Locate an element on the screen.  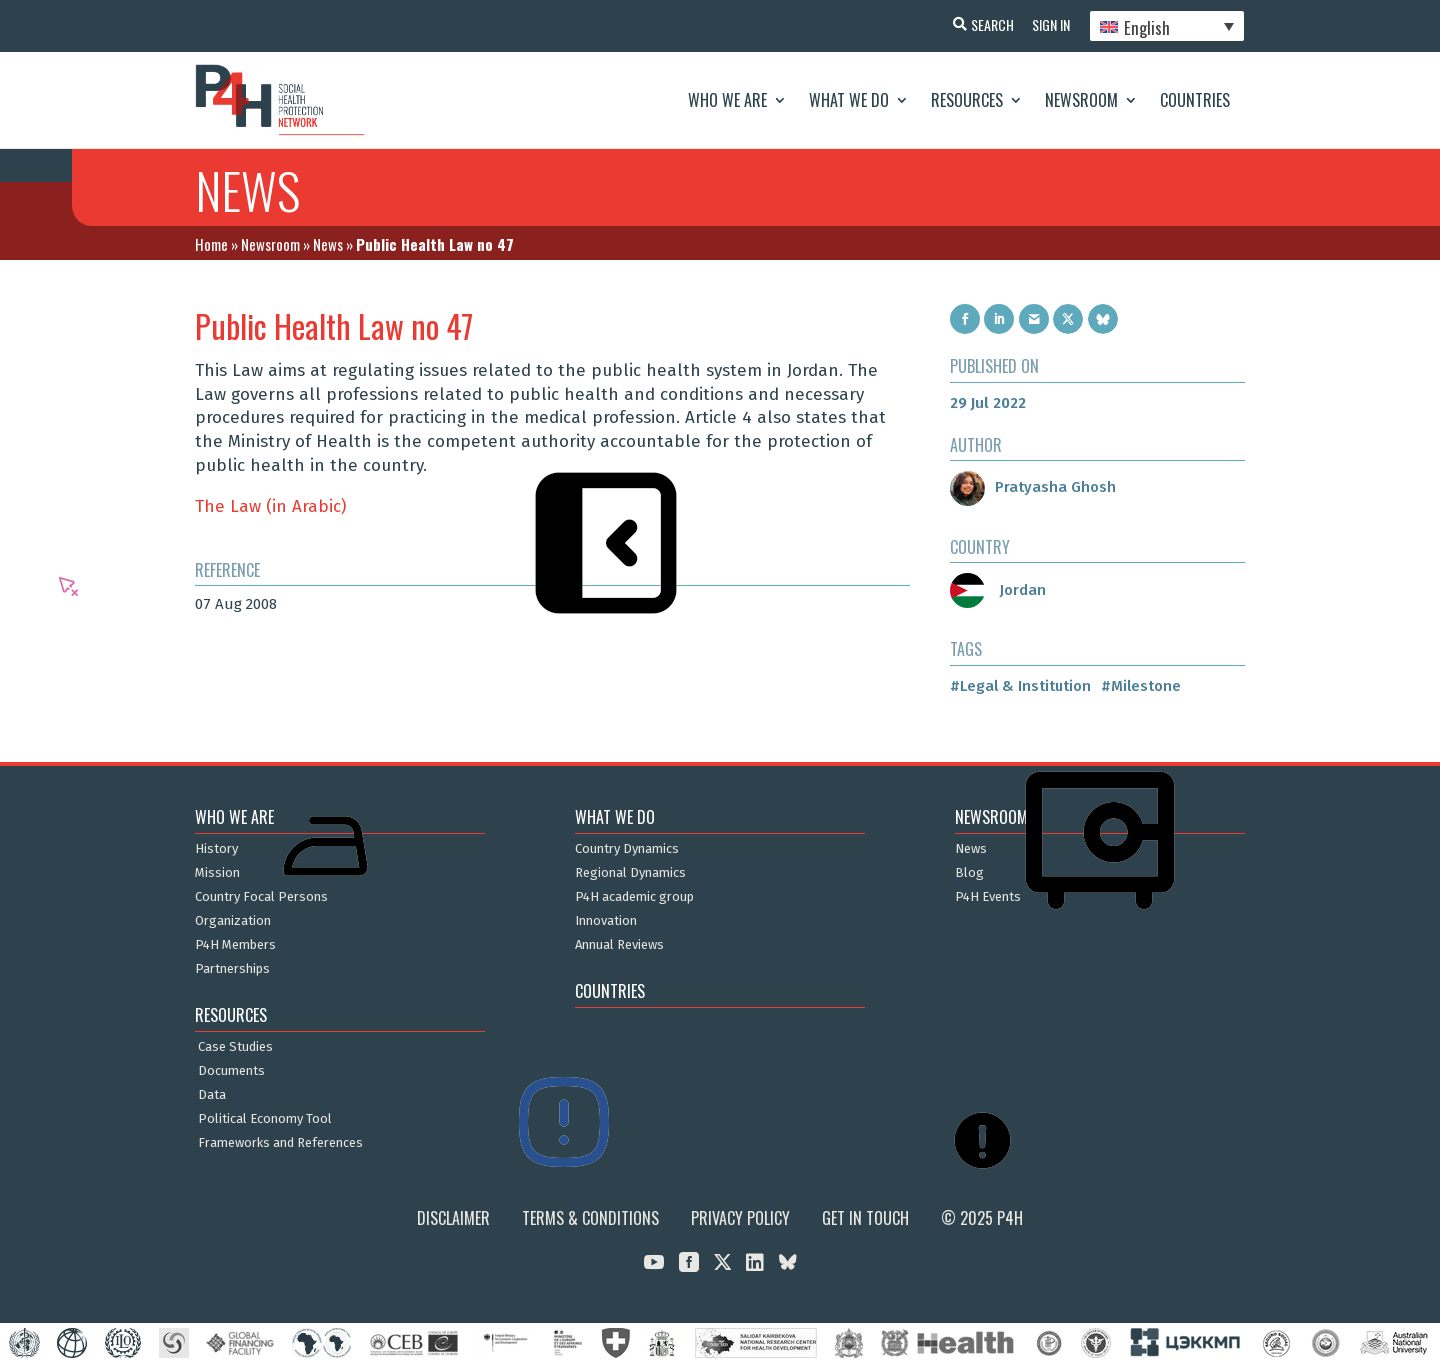
view ironing or garment care instructions is located at coordinates (326, 846).